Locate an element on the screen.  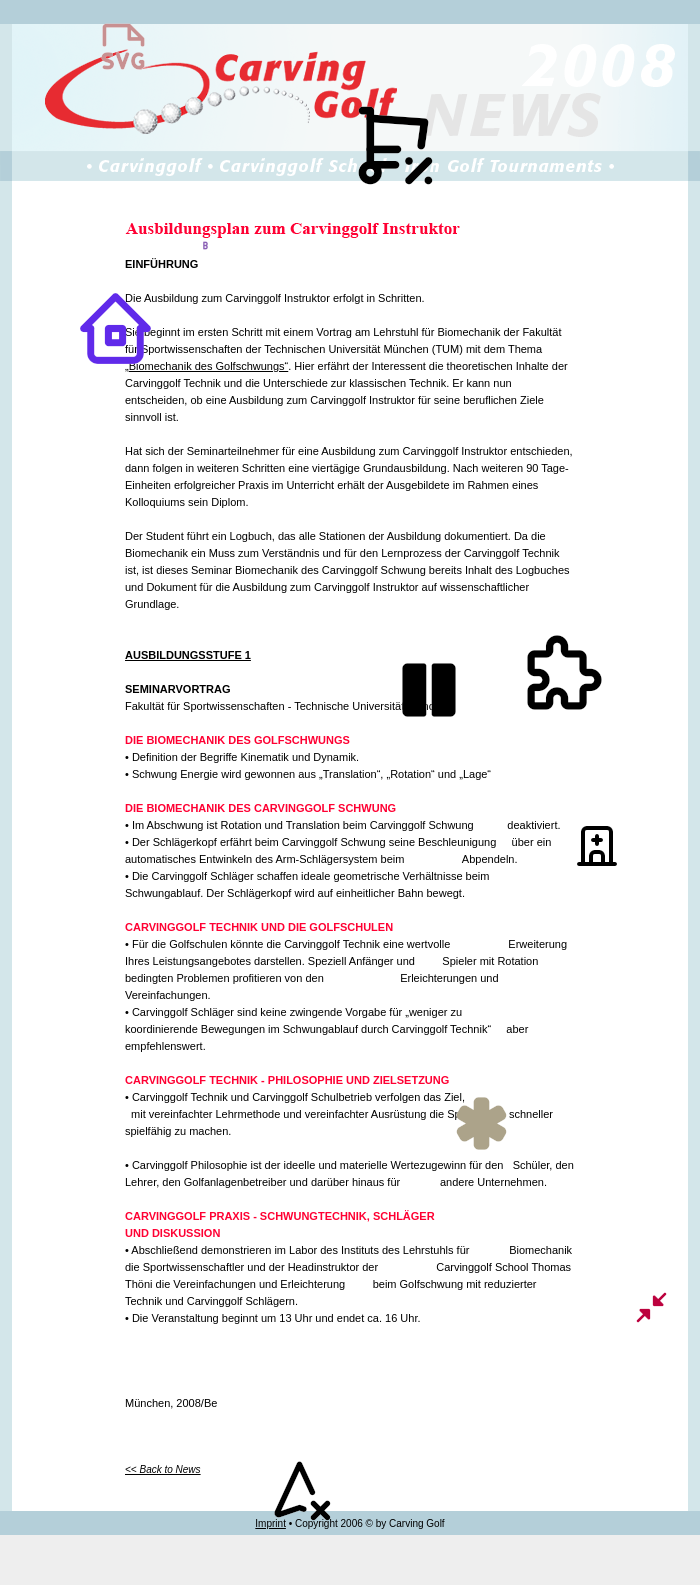
view discounted items in your cart is located at coordinates (393, 145).